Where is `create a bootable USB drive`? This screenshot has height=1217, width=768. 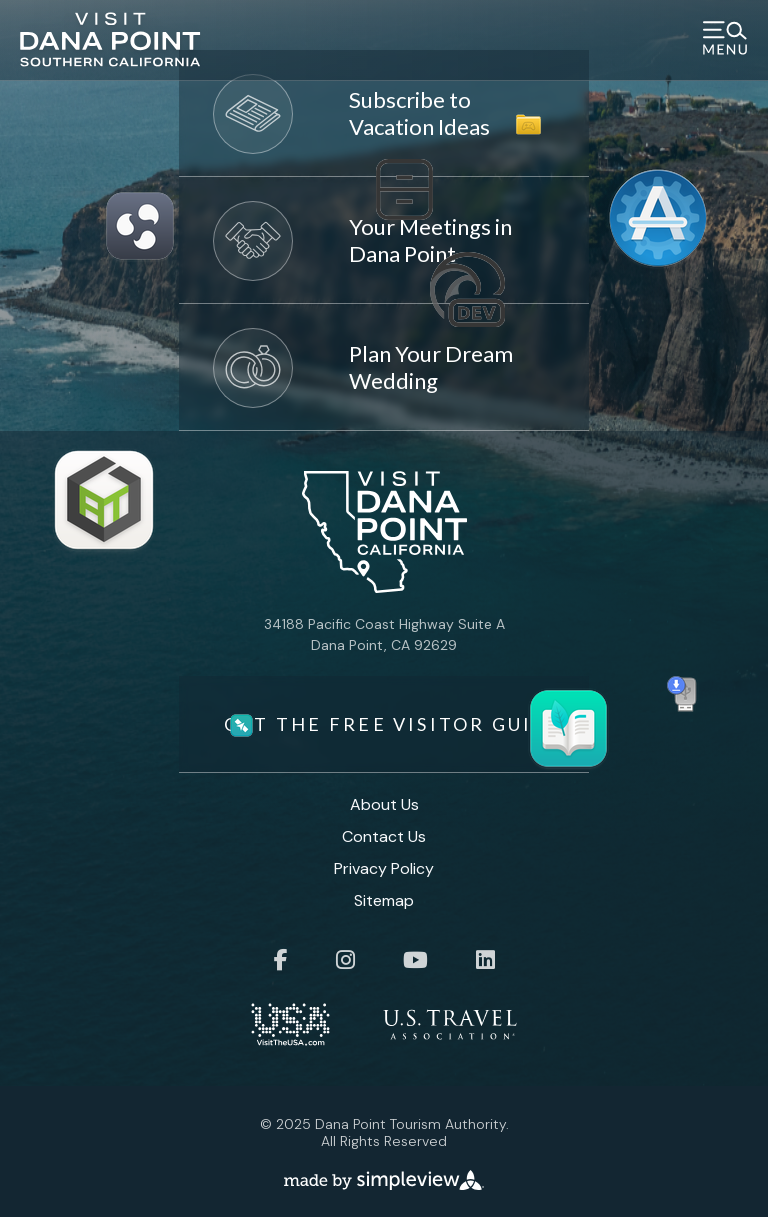
create a bootable USB drive is located at coordinates (685, 694).